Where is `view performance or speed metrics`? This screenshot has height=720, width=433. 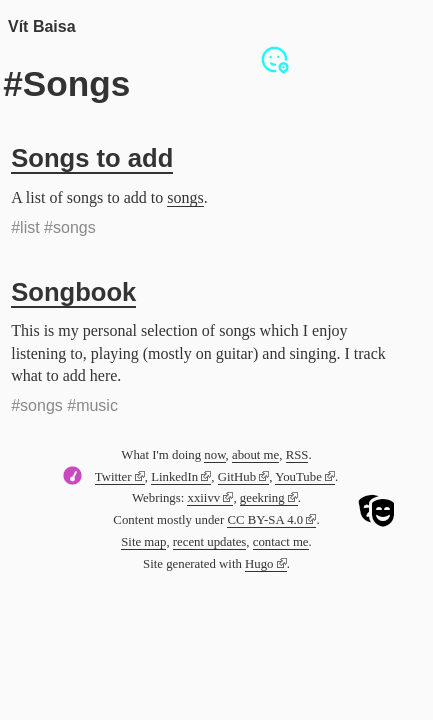
view performance or speed metrics is located at coordinates (72, 475).